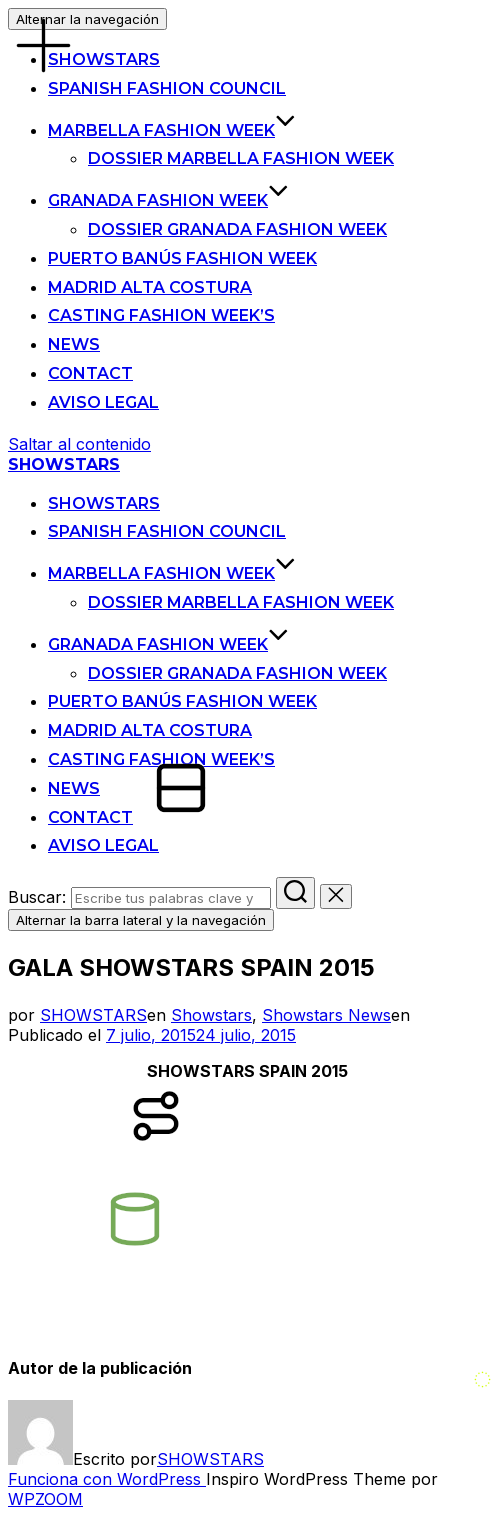  Describe the element at coordinates (43, 45) in the screenshot. I see `add a new item` at that location.